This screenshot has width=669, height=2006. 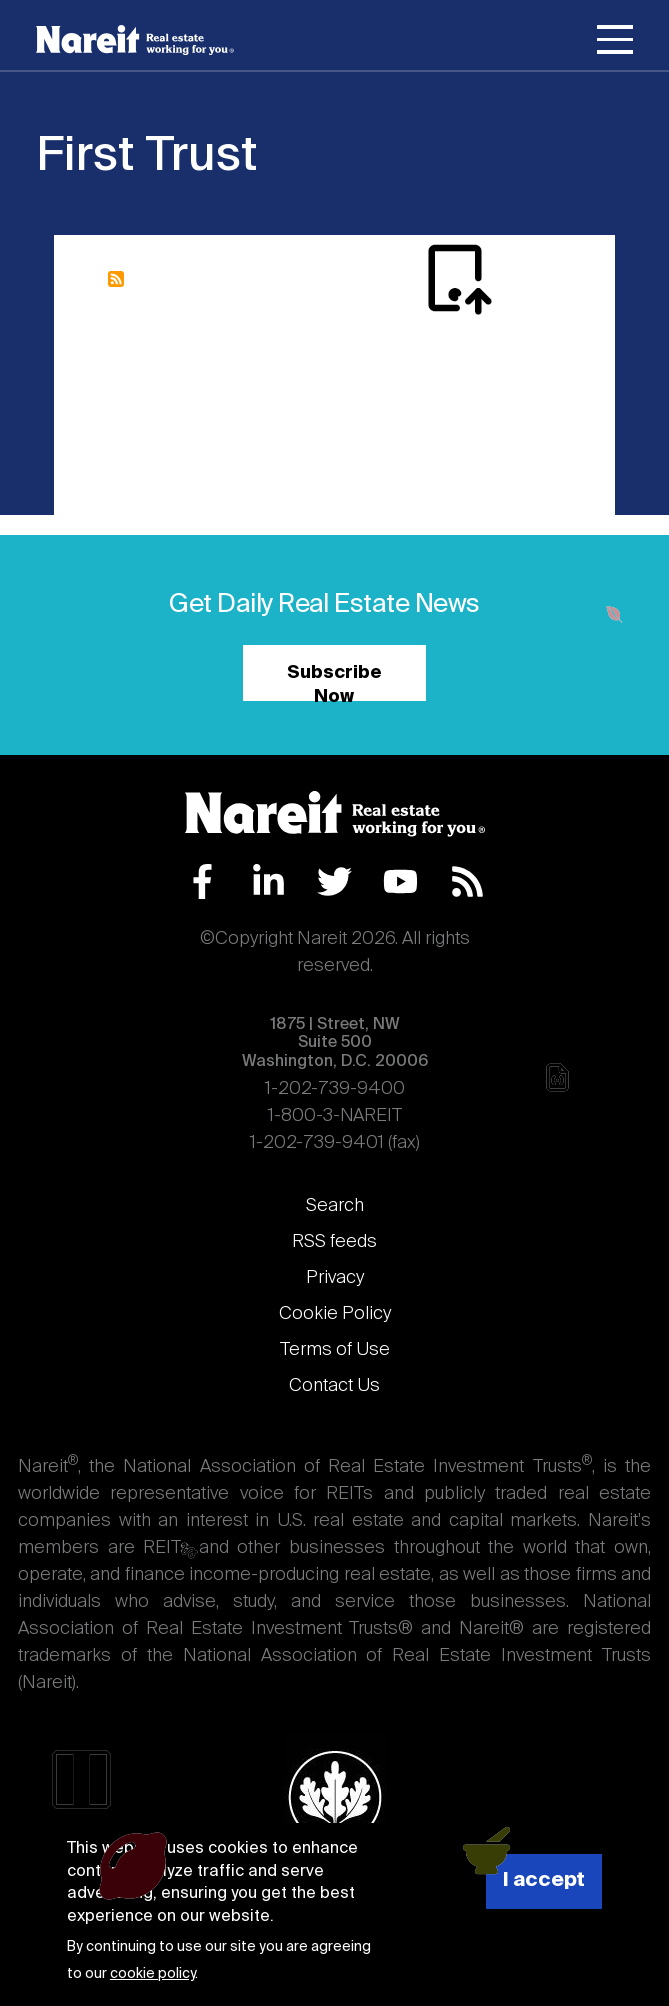 I want to click on access gesture controls or settings, so click(x=189, y=1550).